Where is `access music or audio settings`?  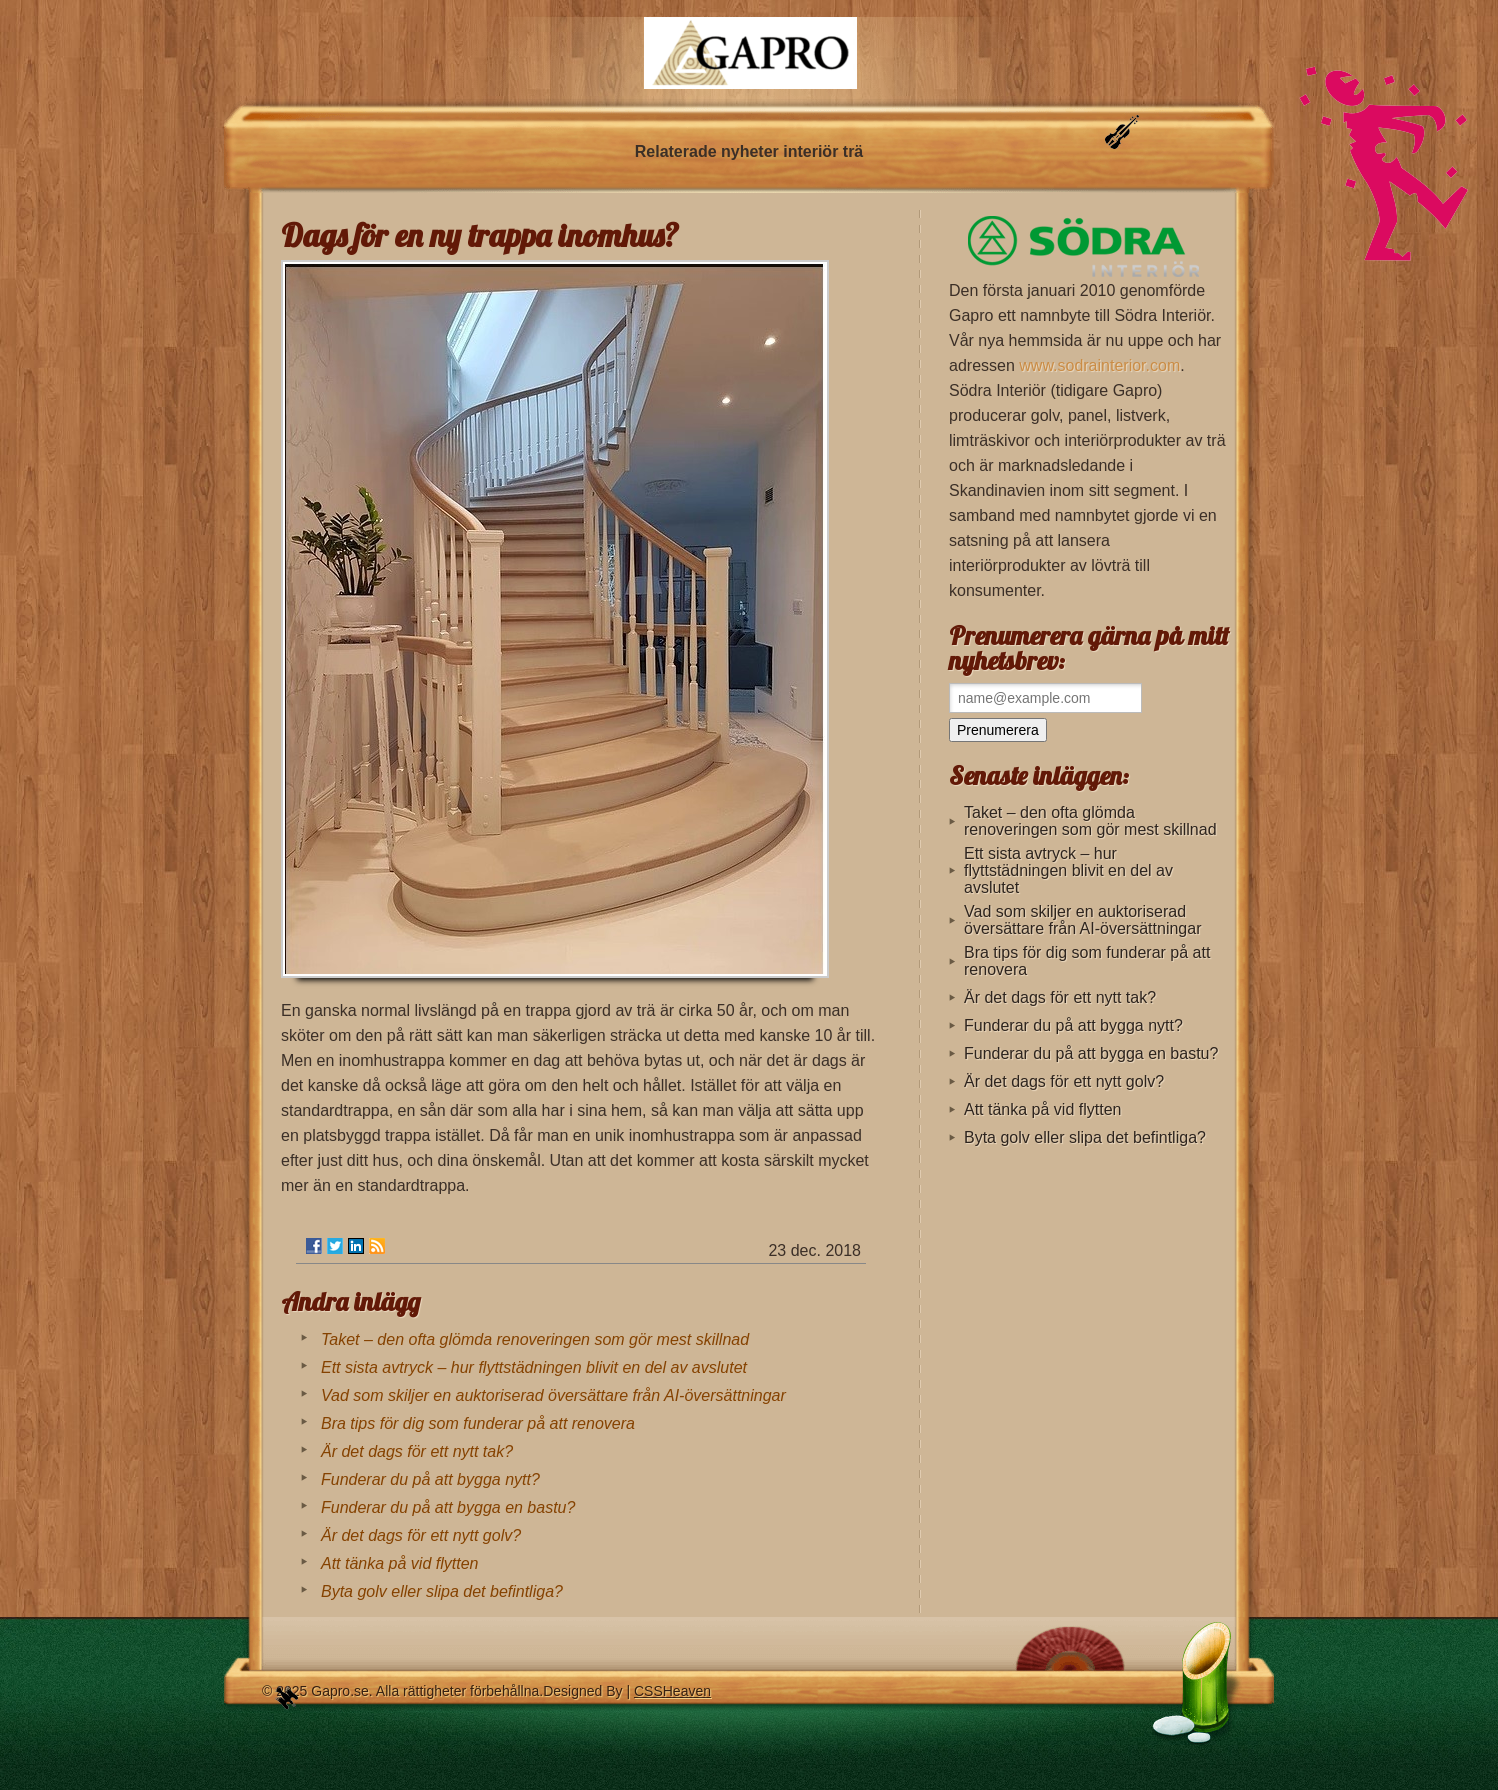
access music or audio settings is located at coordinates (1122, 132).